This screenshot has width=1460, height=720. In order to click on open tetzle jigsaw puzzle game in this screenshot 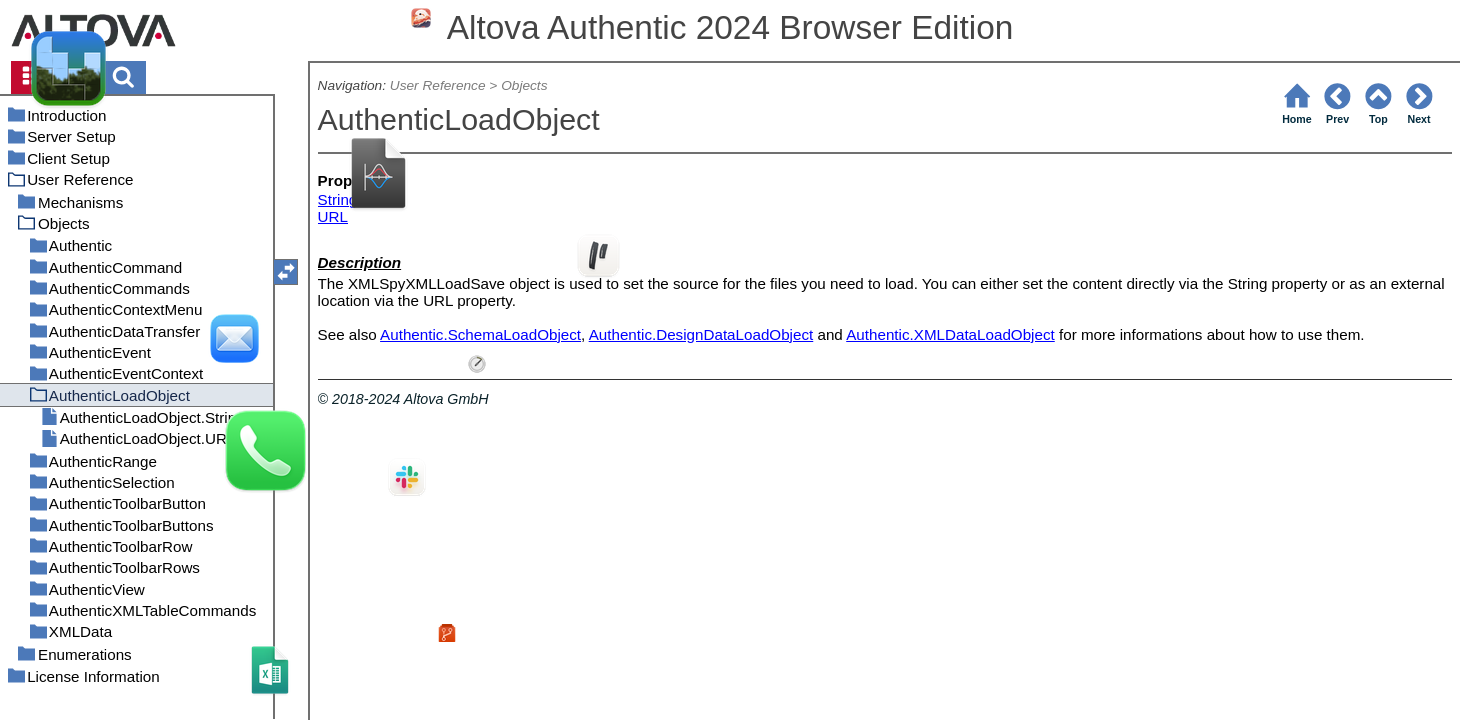, I will do `click(68, 68)`.